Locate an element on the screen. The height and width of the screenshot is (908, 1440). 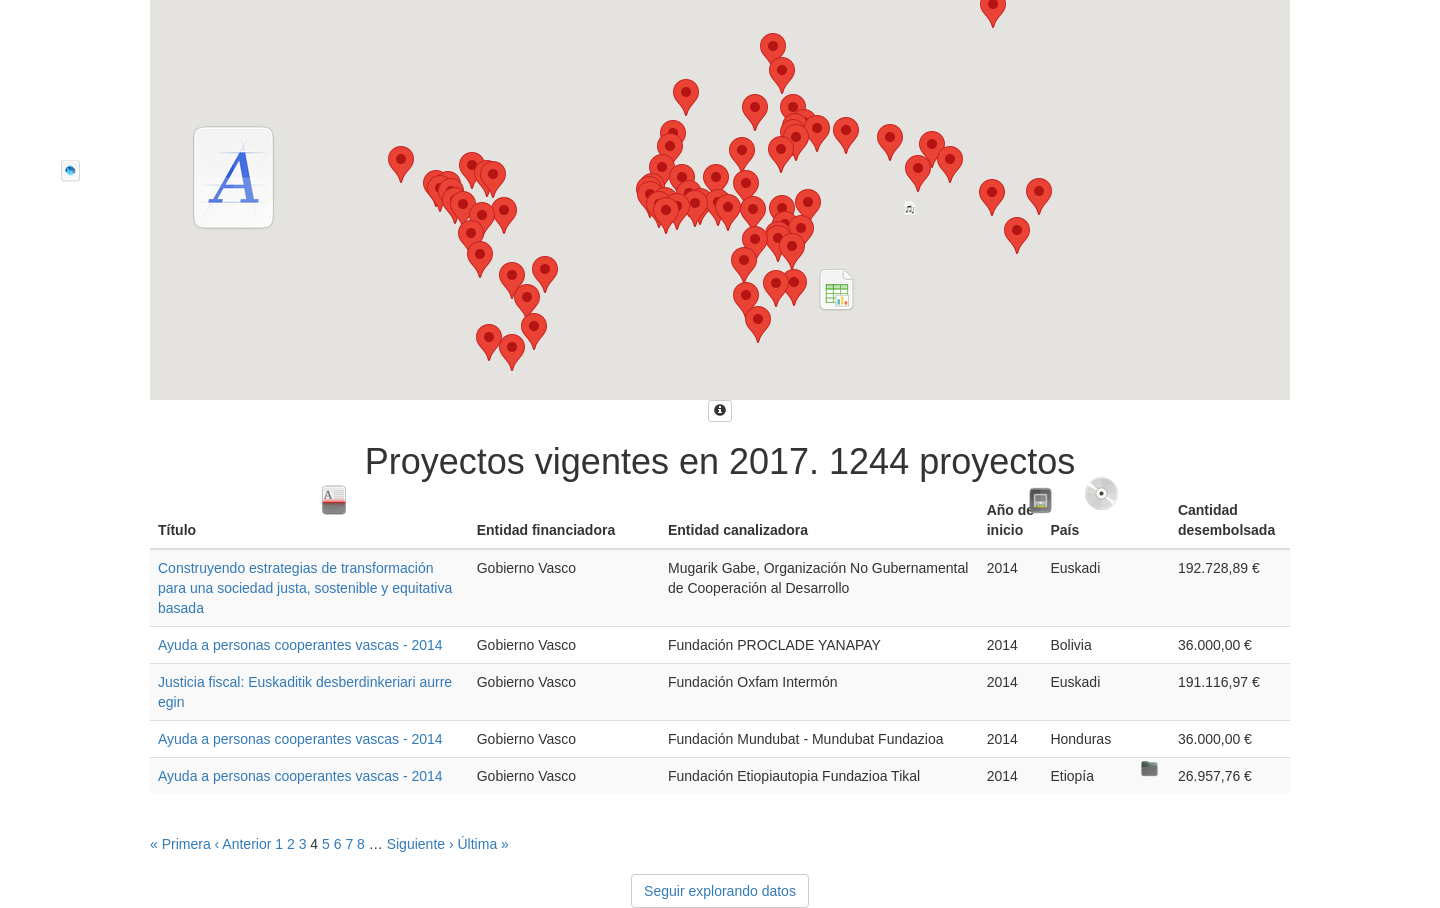
open document scanning application is located at coordinates (334, 500).